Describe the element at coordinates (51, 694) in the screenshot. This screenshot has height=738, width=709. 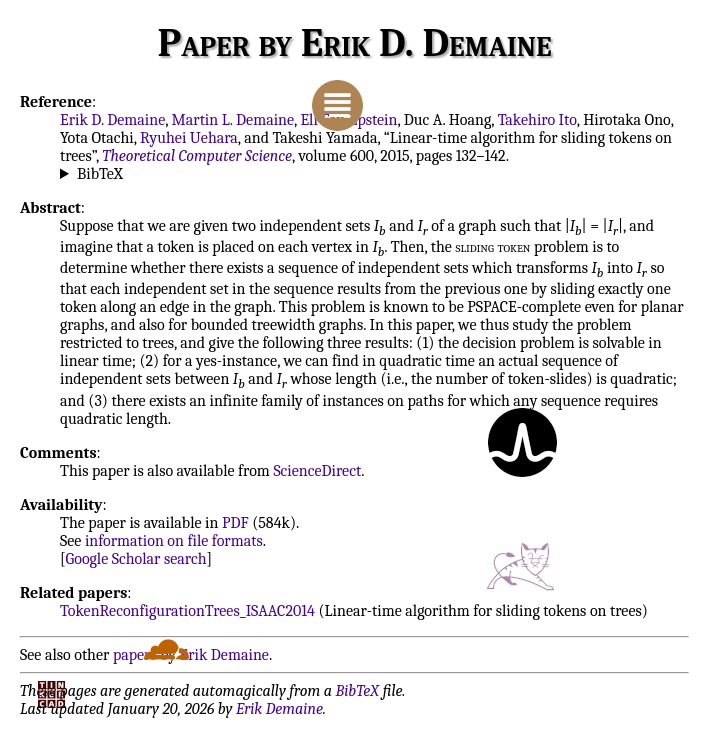
I see `open tinkercad 3d design application` at that location.